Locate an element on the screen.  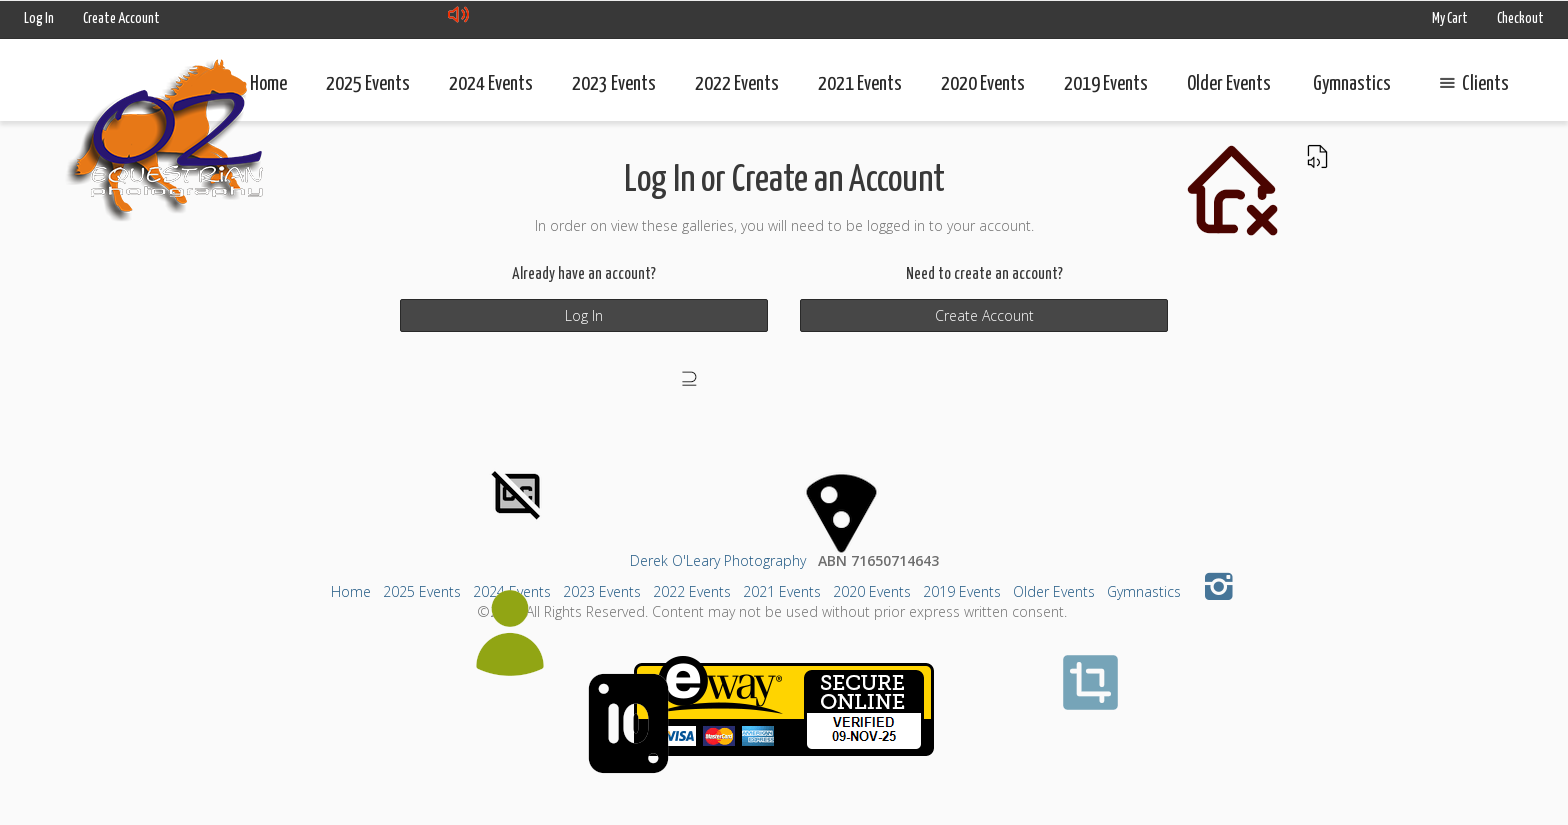
open an audio file is located at coordinates (1317, 156).